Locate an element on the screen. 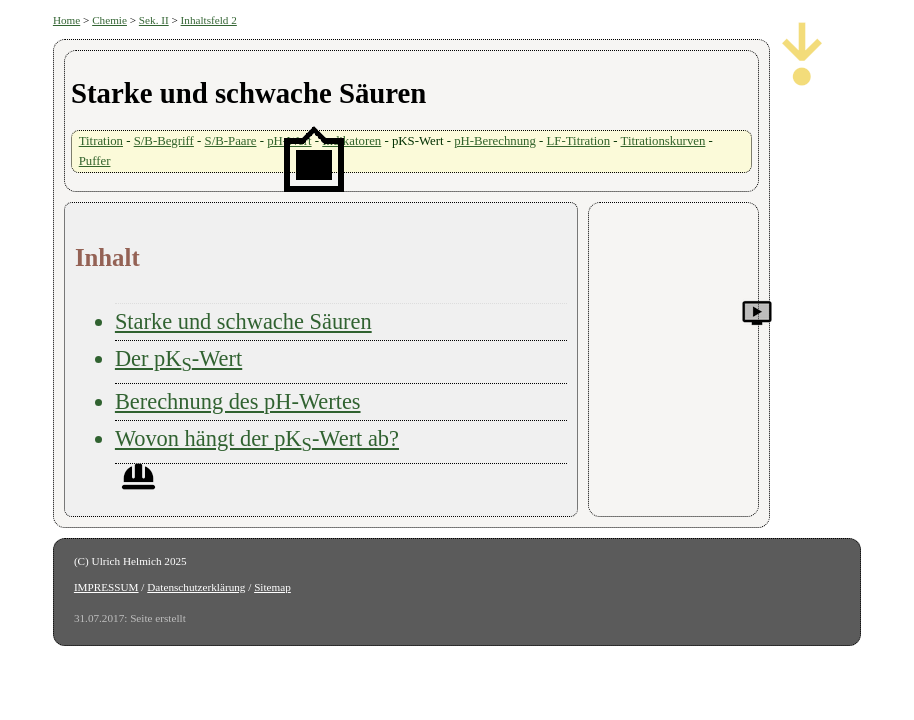 The width and height of the screenshot is (914, 720). step into function during debugging is located at coordinates (802, 54).